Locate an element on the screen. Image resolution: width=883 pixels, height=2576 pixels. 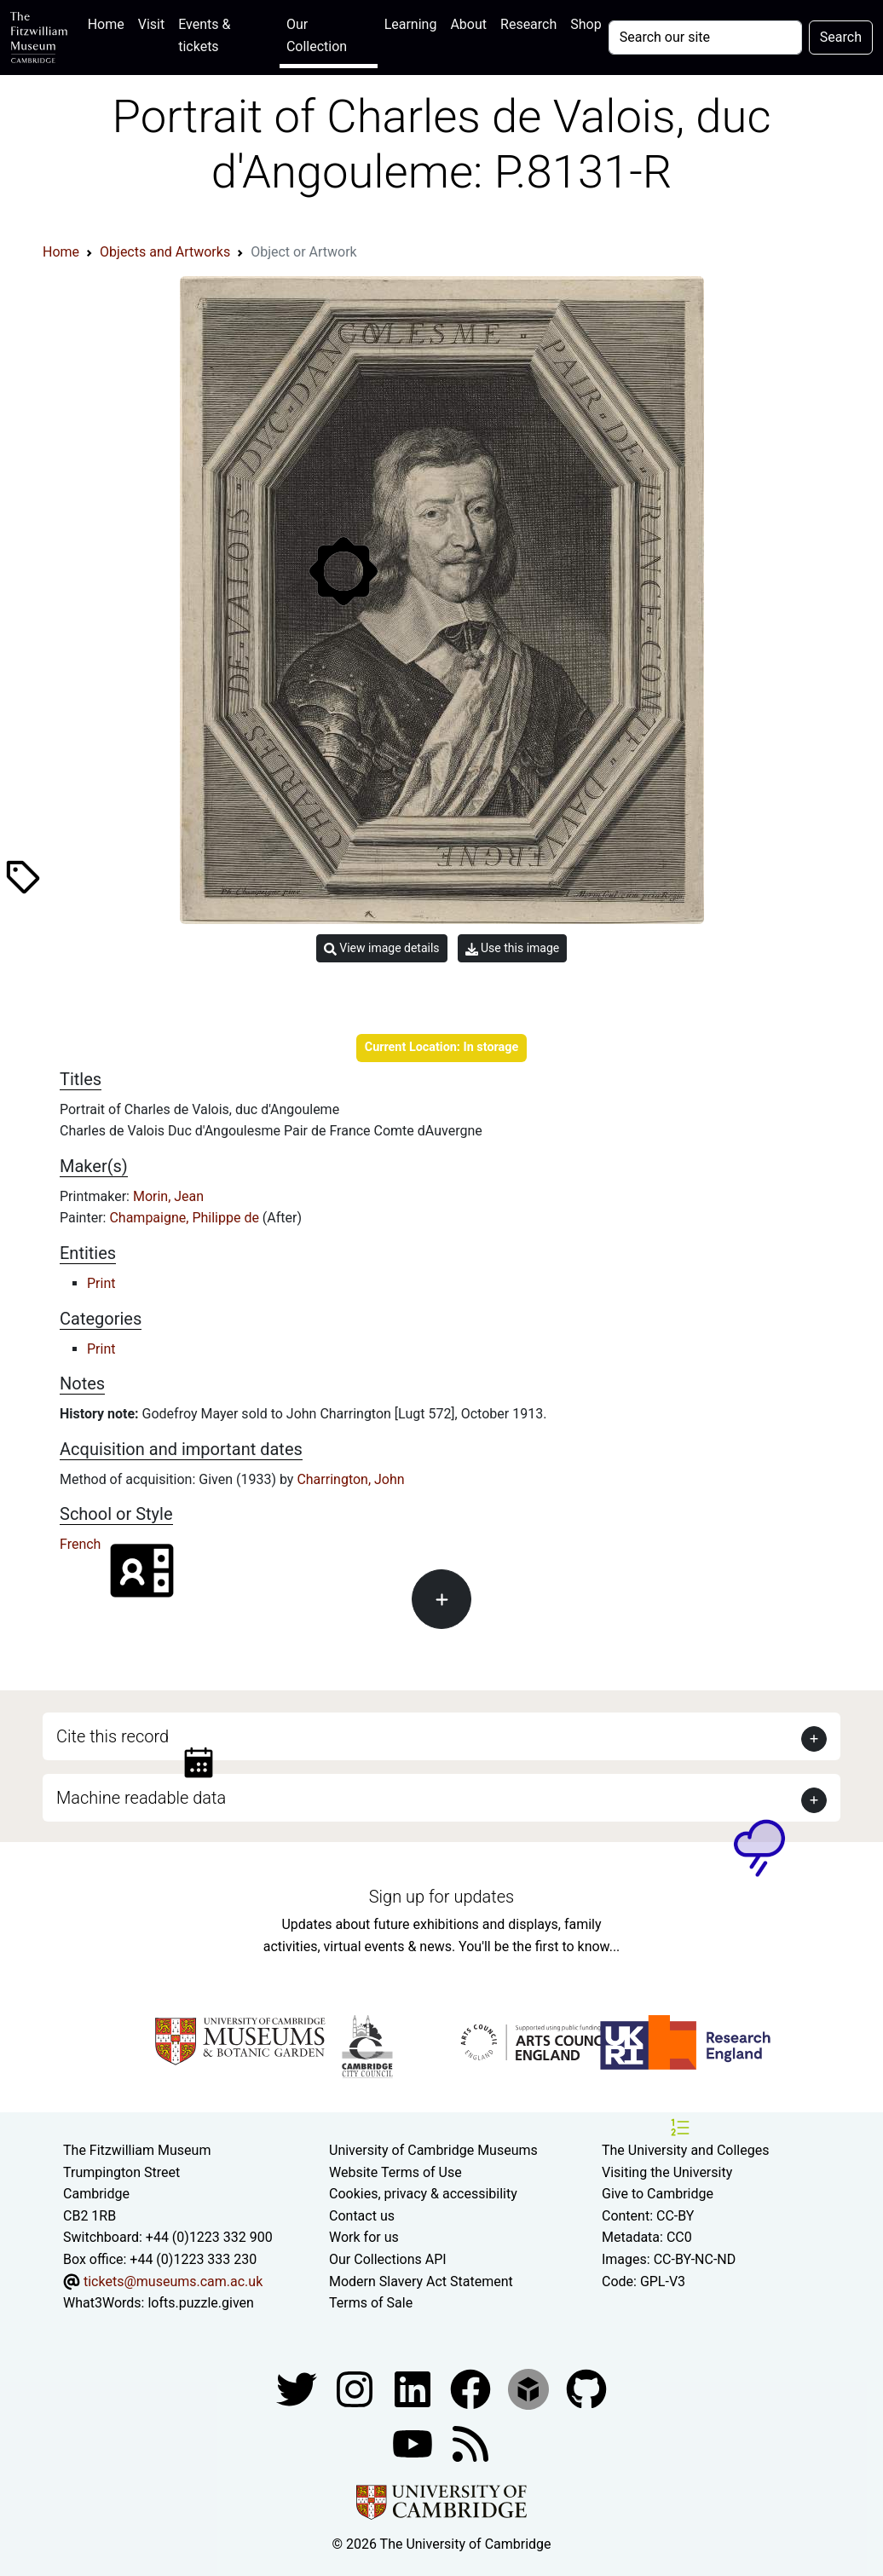
reduce screen brightness is located at coordinates (343, 571).